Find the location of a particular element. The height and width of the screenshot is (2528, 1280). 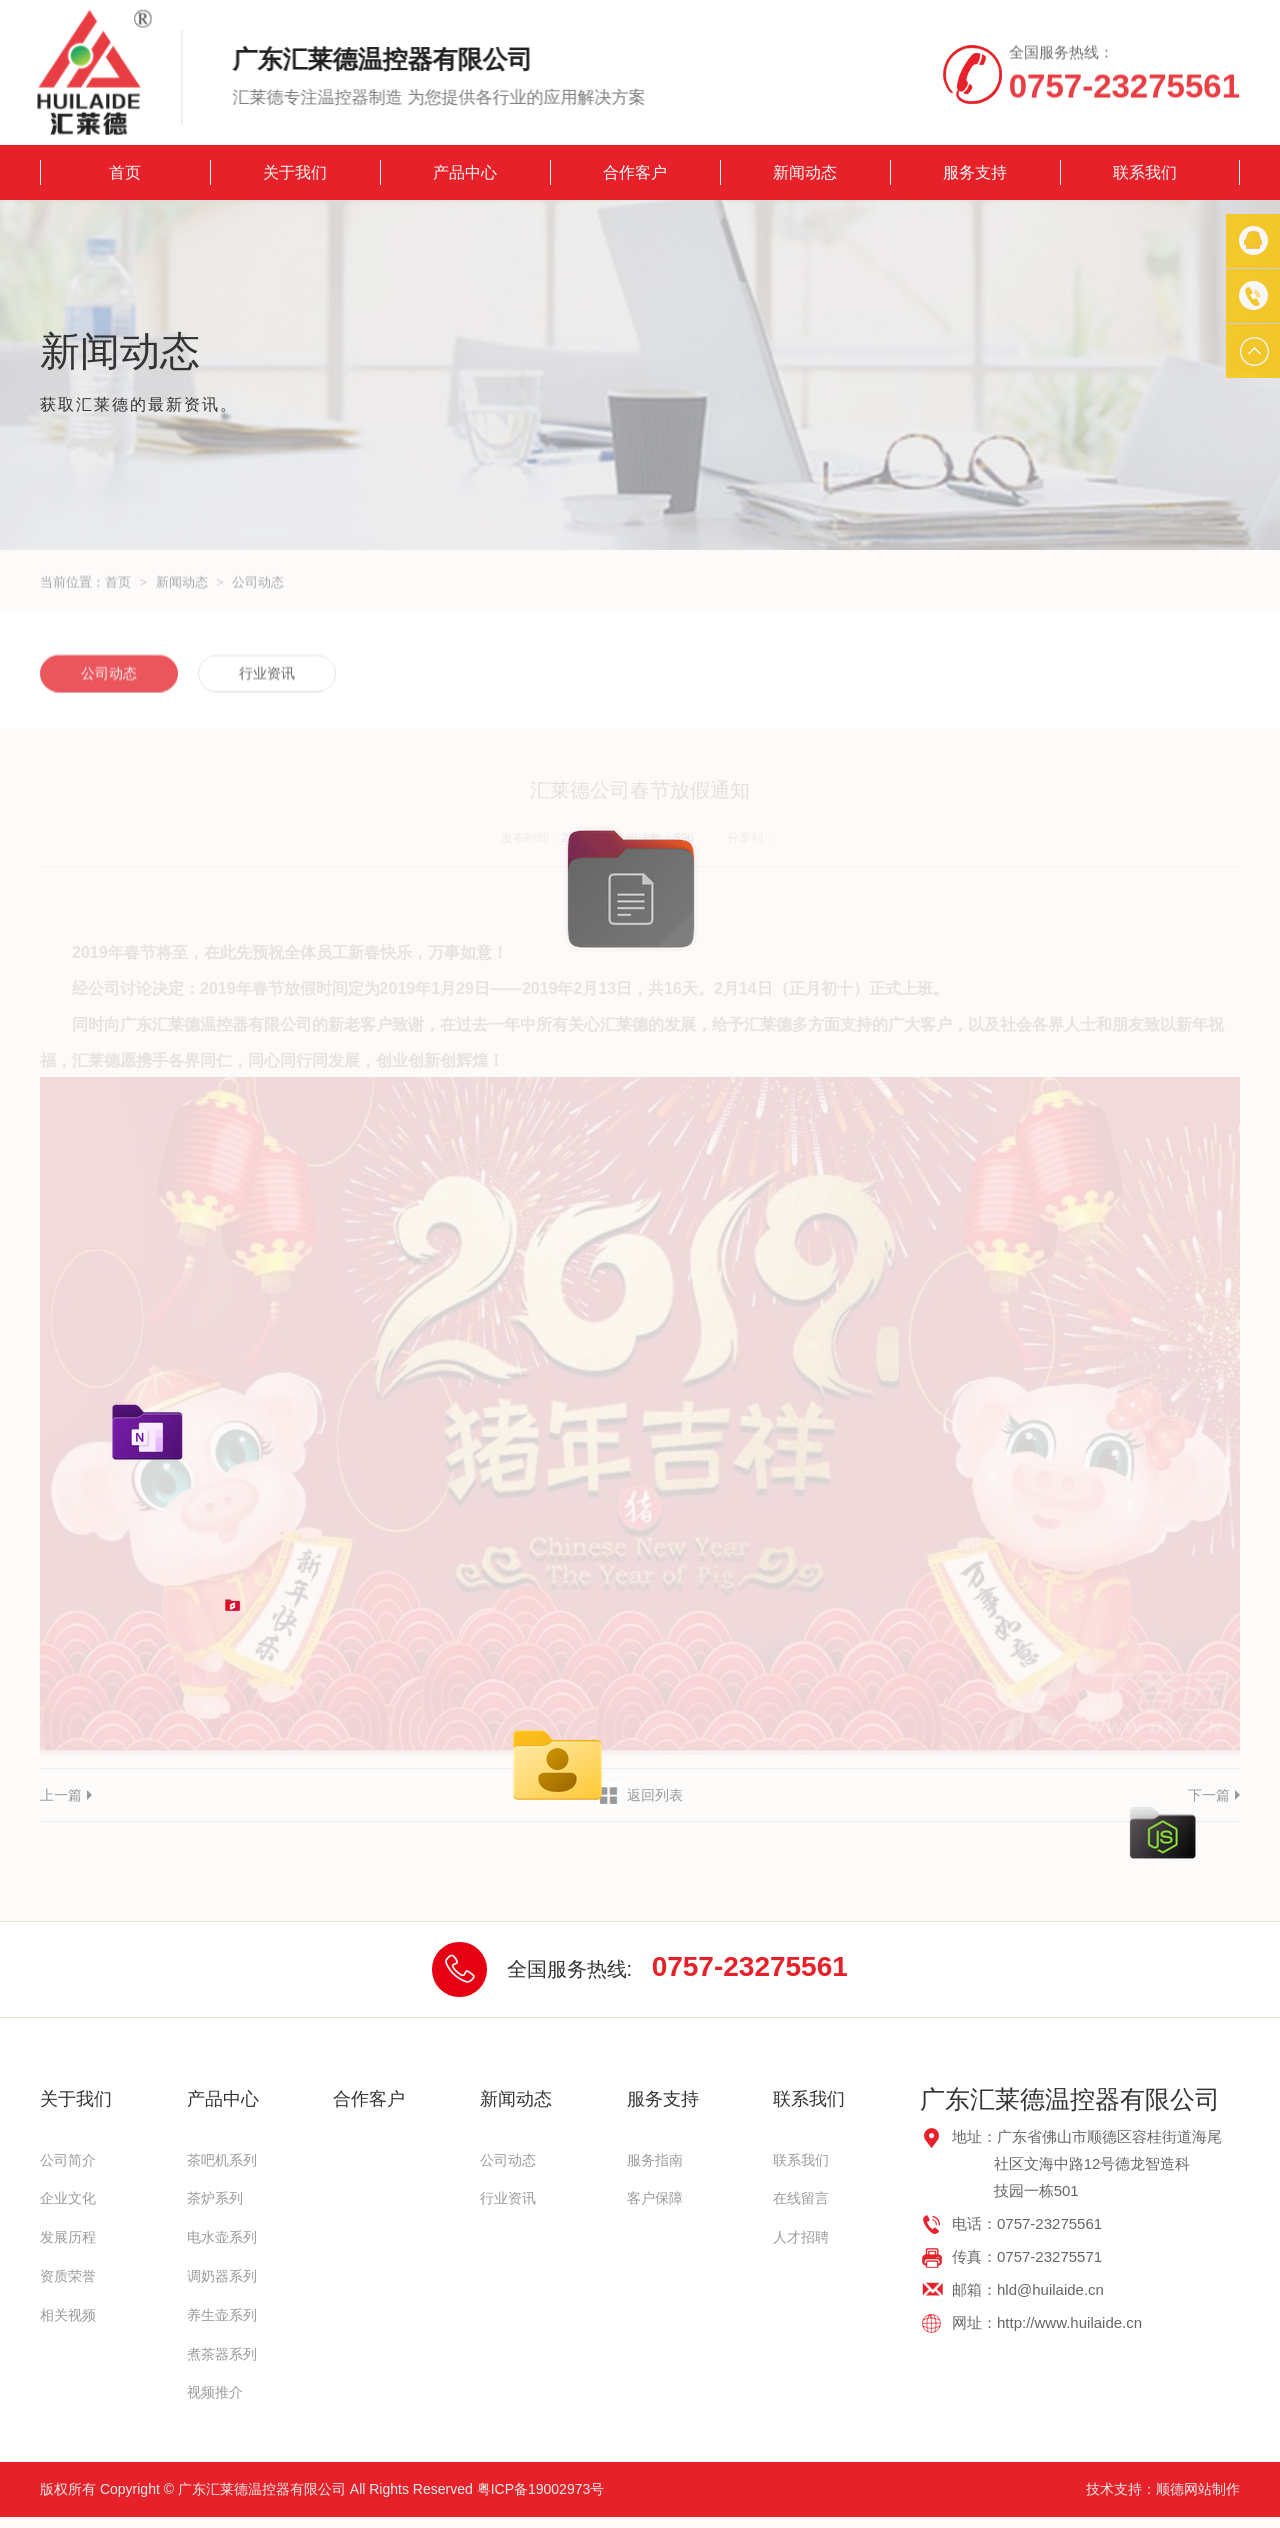

open your personal user folder is located at coordinates (557, 1767).